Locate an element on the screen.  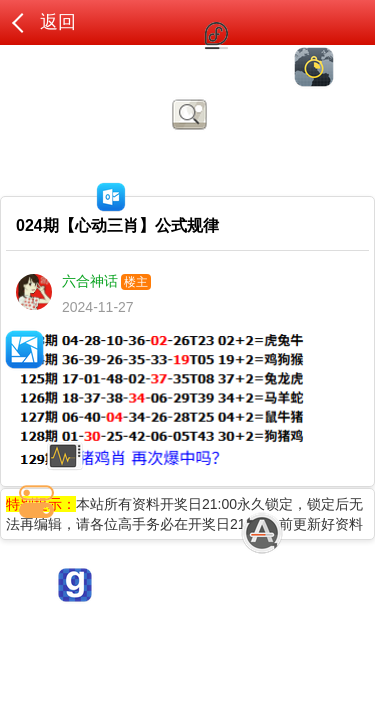
open system monitor application is located at coordinates (65, 456).